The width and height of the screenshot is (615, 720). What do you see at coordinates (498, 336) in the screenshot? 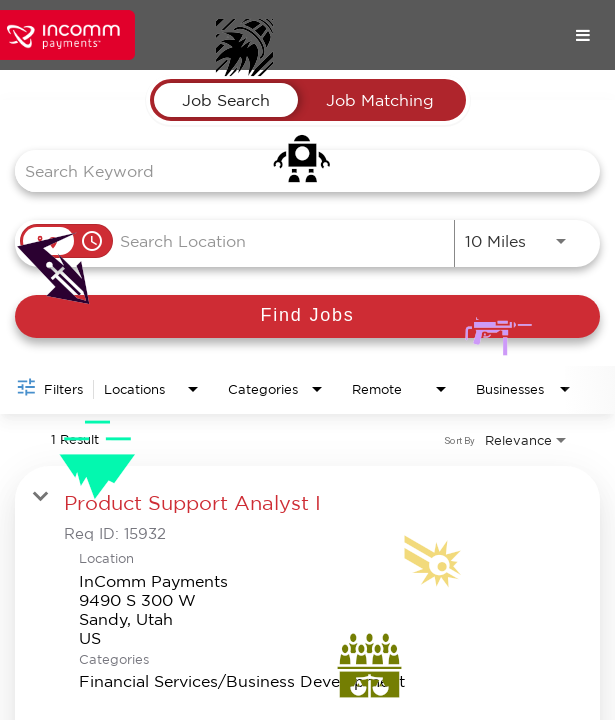
I see `select the grease gun weapon` at bounding box center [498, 336].